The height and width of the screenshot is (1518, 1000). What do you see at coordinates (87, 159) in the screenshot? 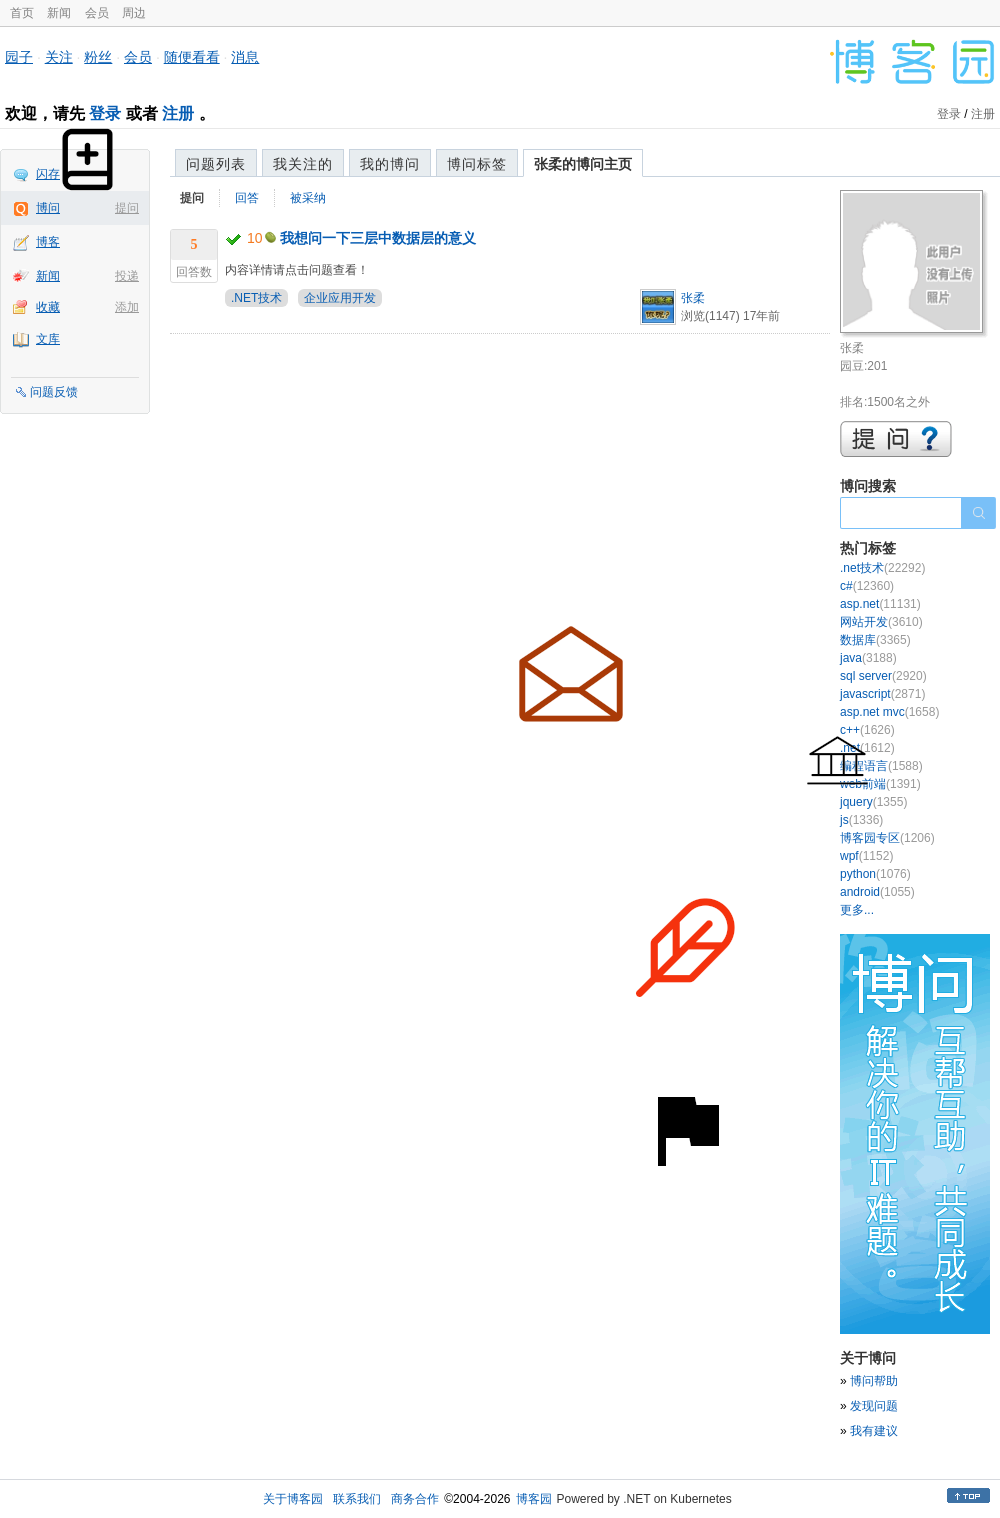
I see `add a new book to your library` at bounding box center [87, 159].